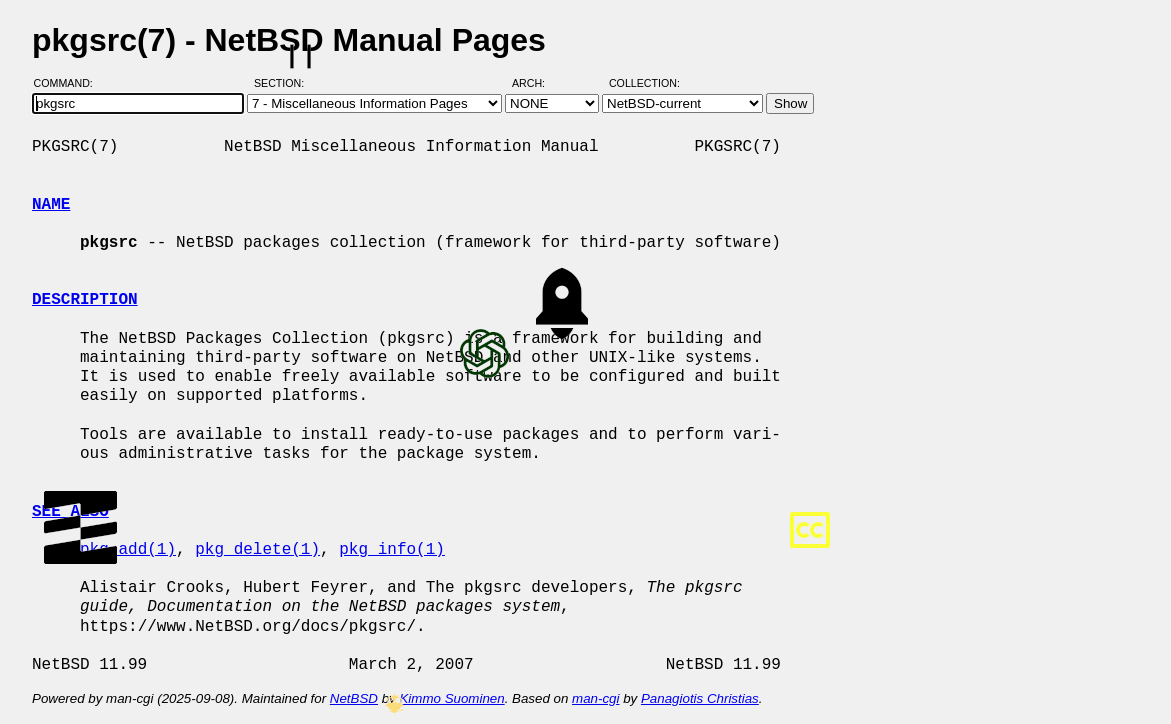 This screenshot has height=724, width=1171. I want to click on launch or deploy an application, so click(562, 302).